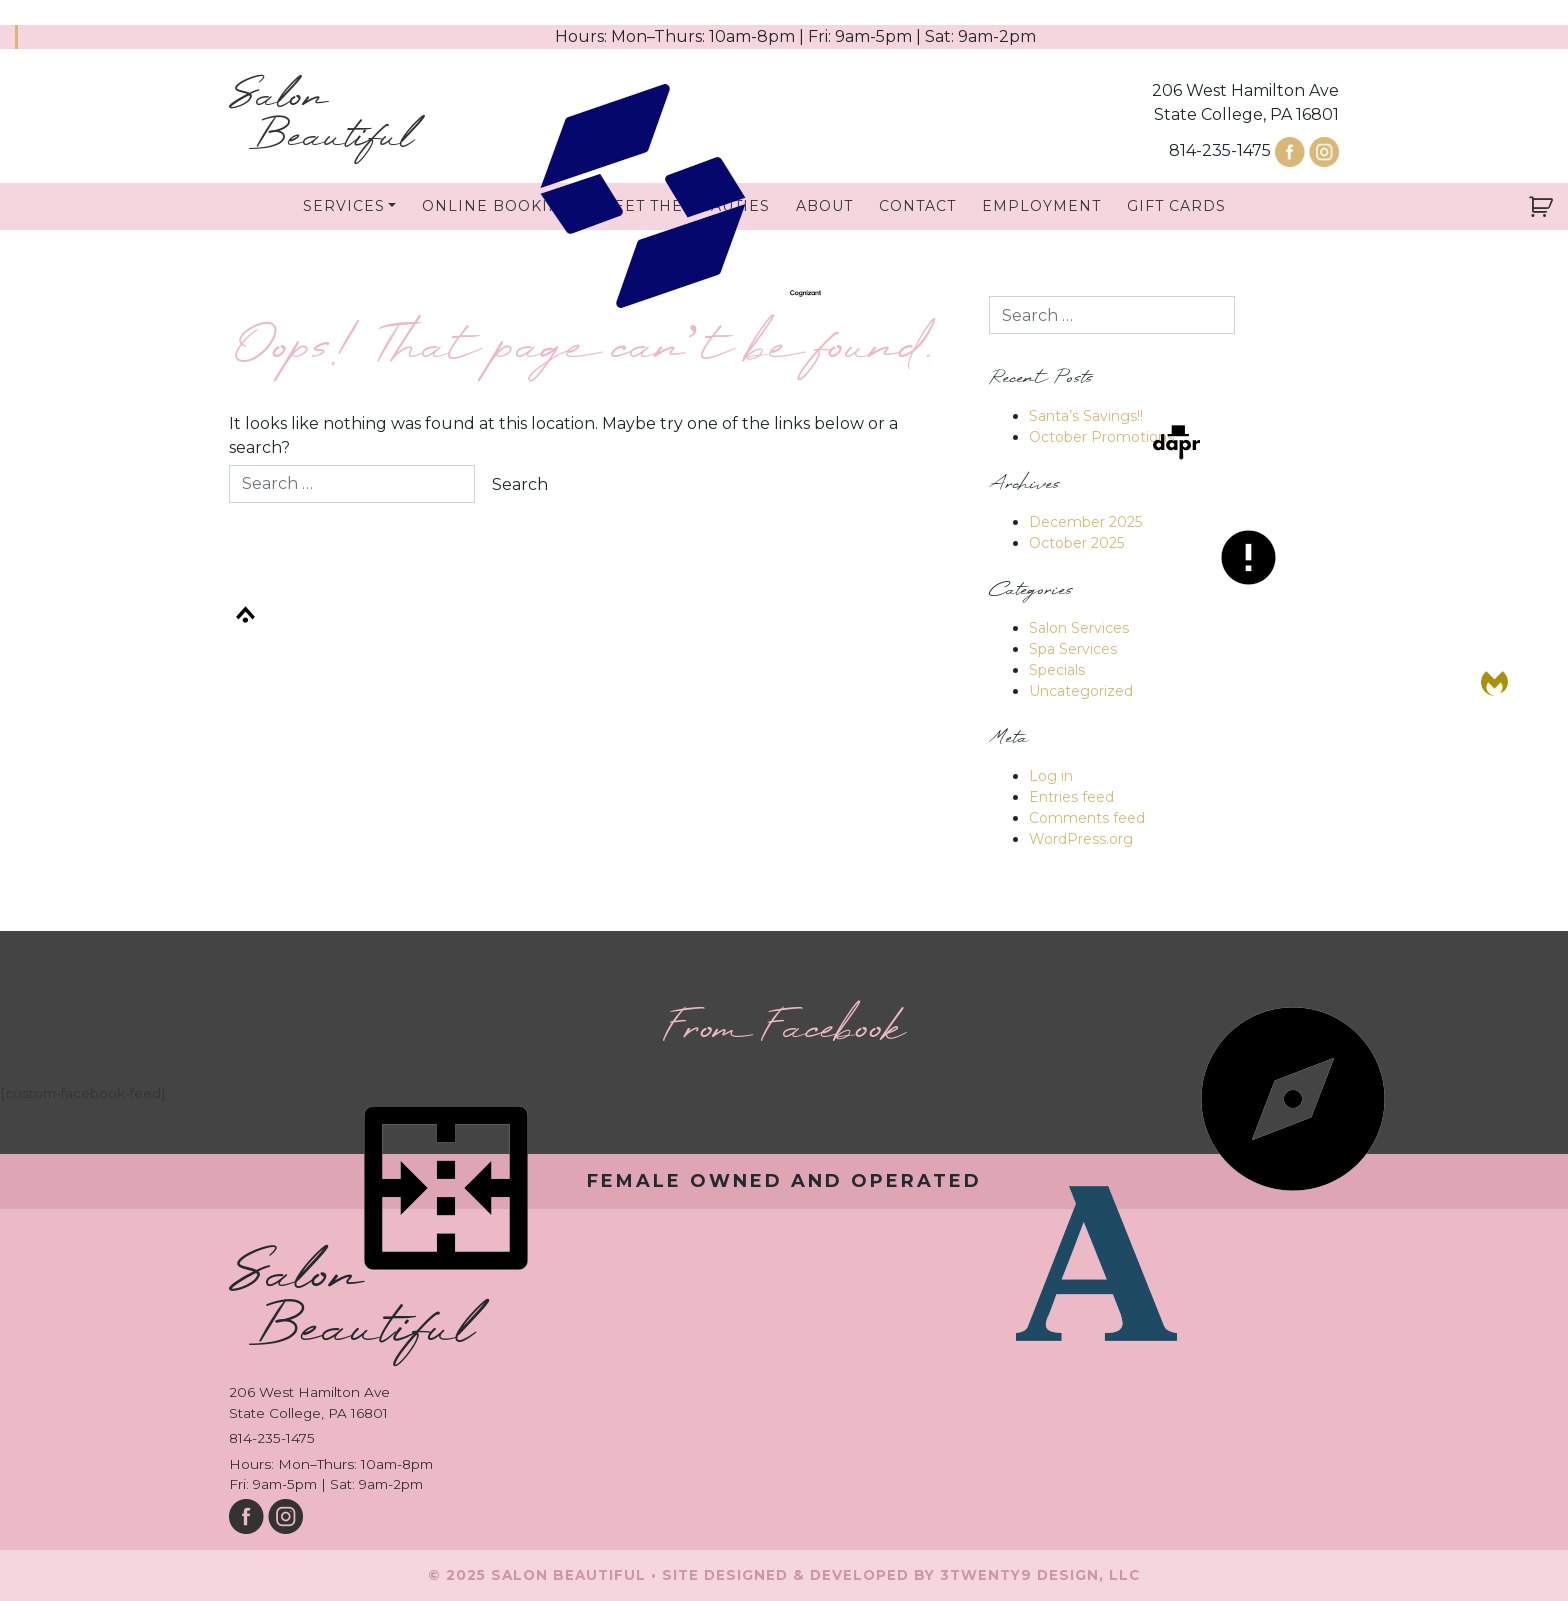 The image size is (1568, 1601). What do you see at coordinates (446, 1188) in the screenshot?
I see `merge selected cells horizontally in a table` at bounding box center [446, 1188].